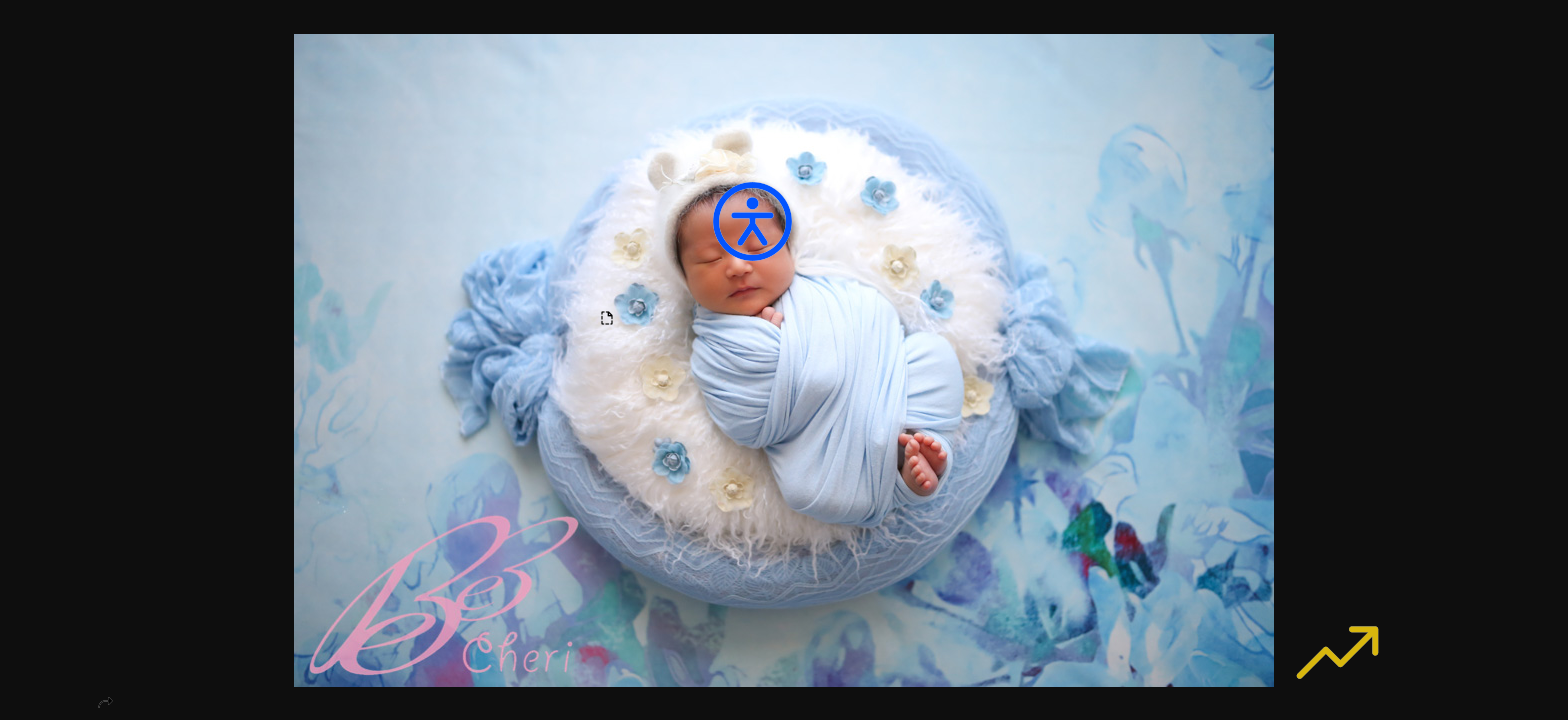  What do you see at coordinates (1337, 655) in the screenshot?
I see `view trending or popular content` at bounding box center [1337, 655].